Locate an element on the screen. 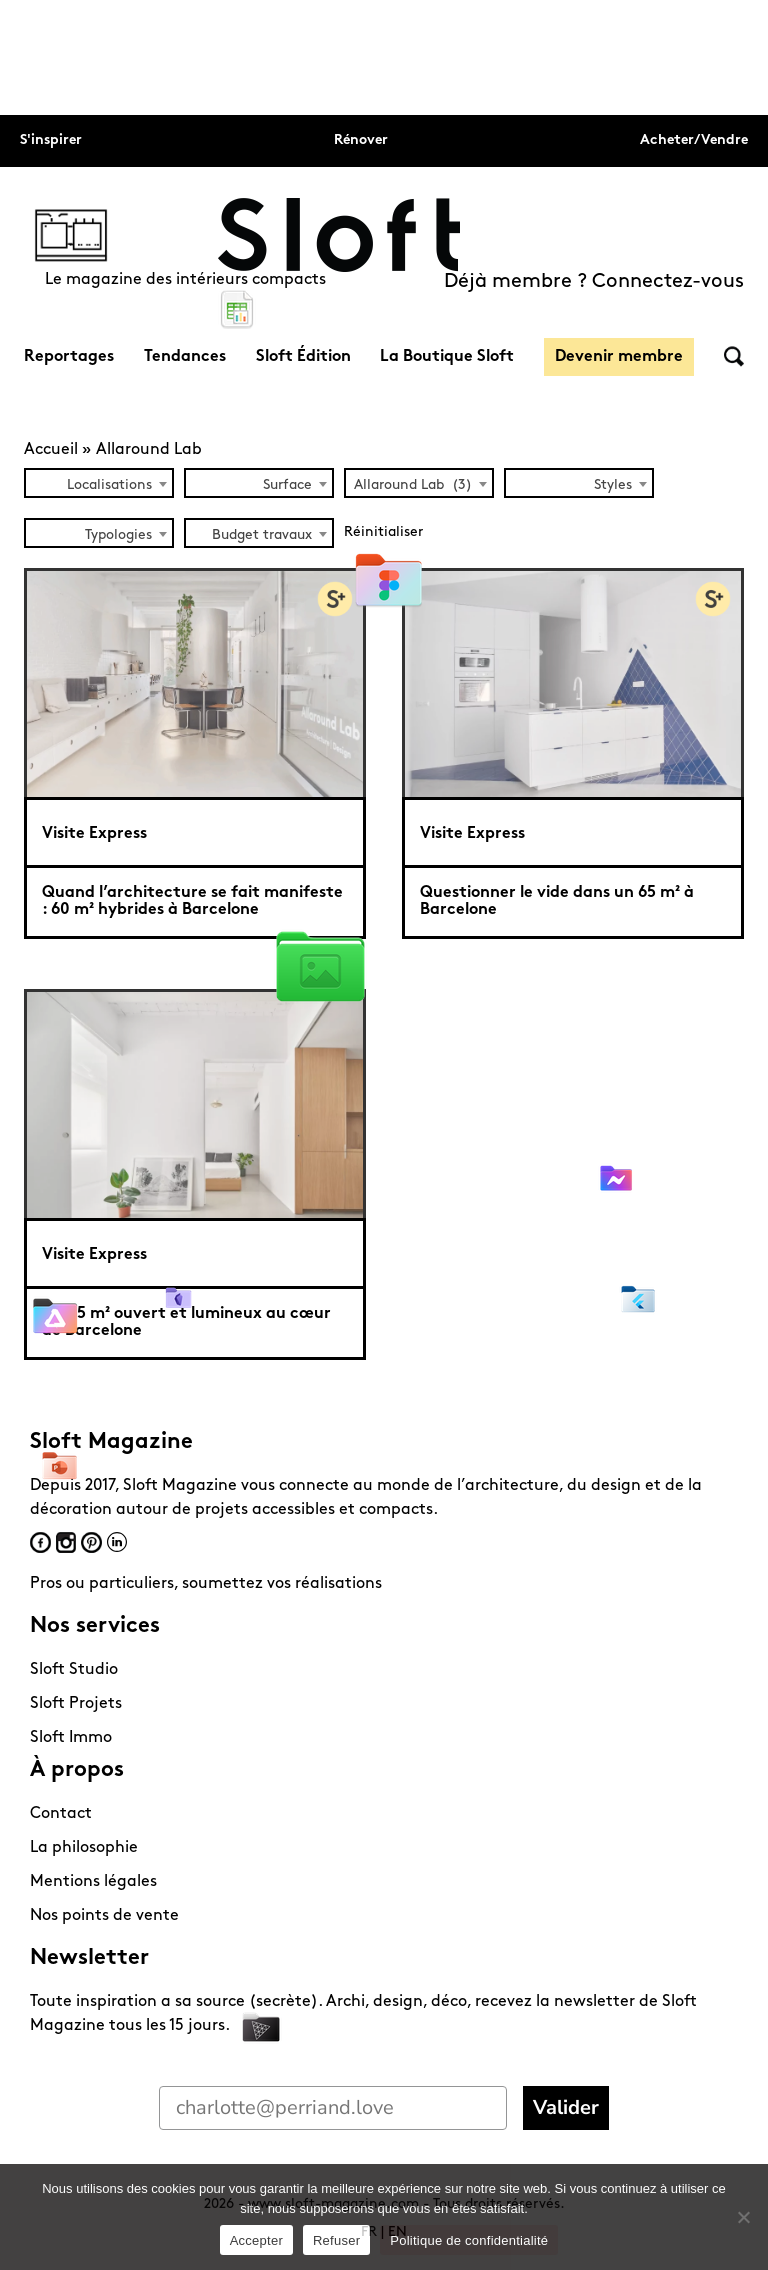  open your images folder is located at coordinates (320, 966).